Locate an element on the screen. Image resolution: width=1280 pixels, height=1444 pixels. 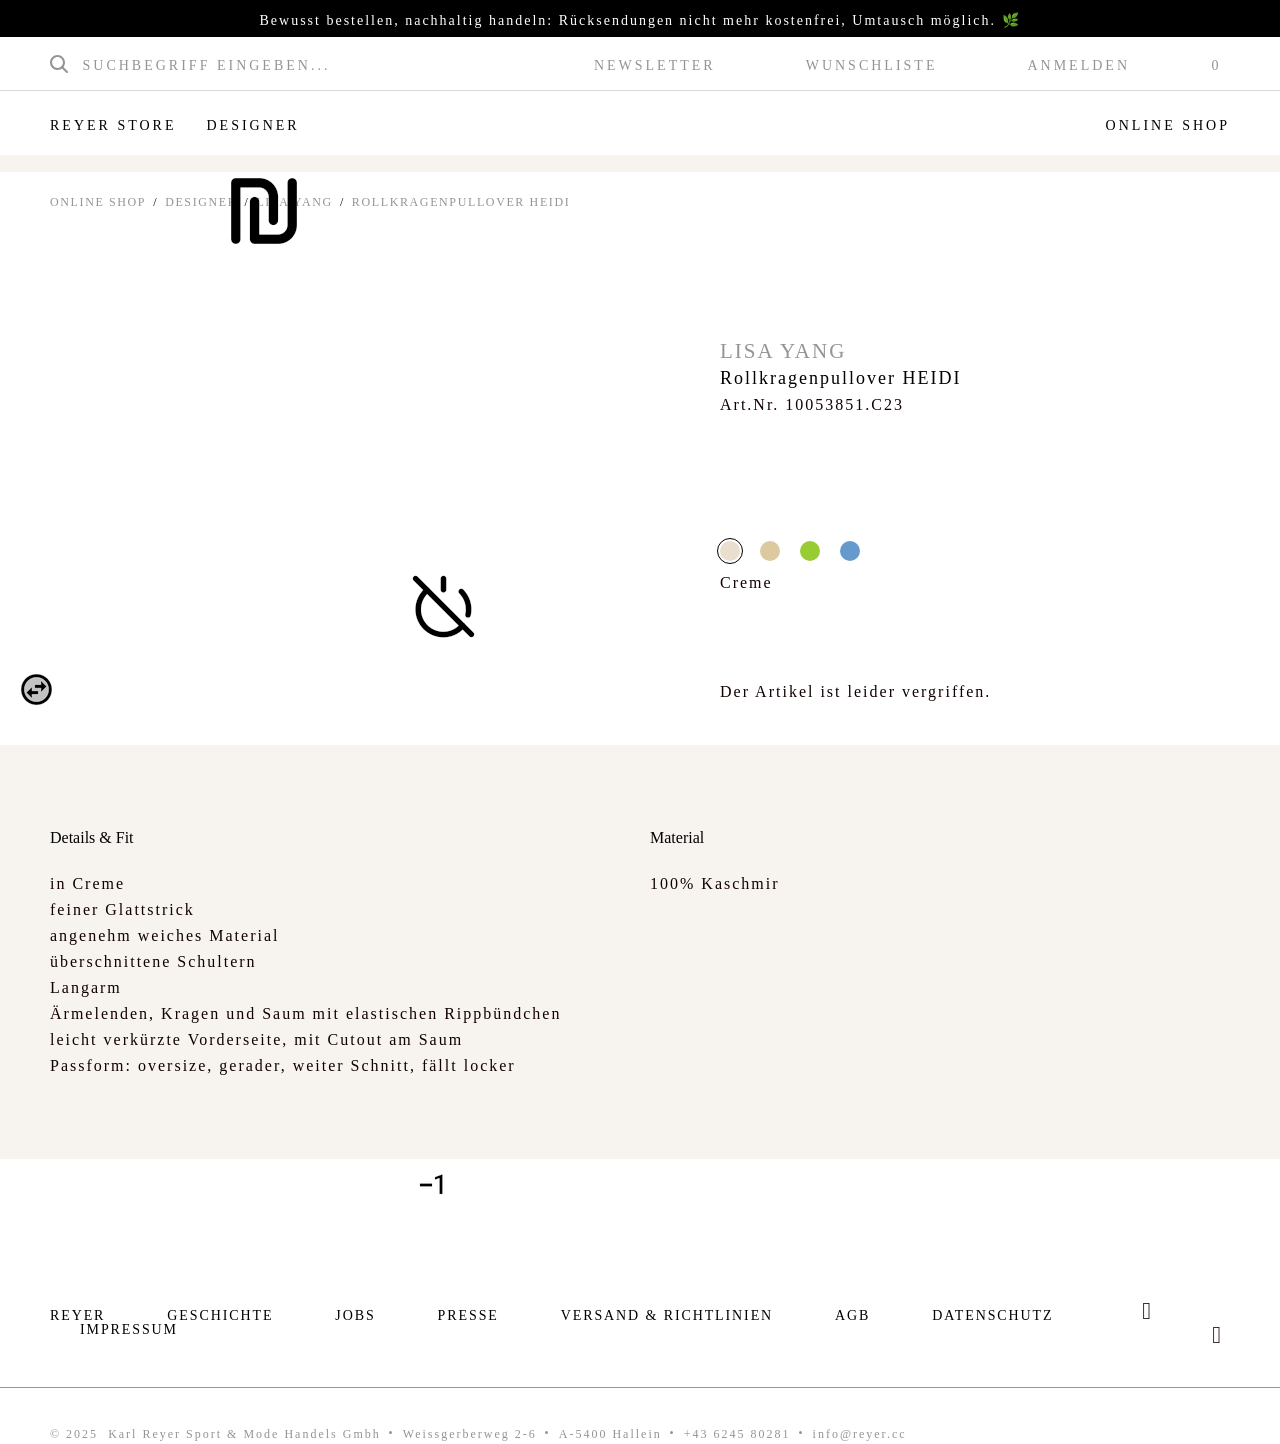
swap or exchange items horizontally is located at coordinates (36, 689).